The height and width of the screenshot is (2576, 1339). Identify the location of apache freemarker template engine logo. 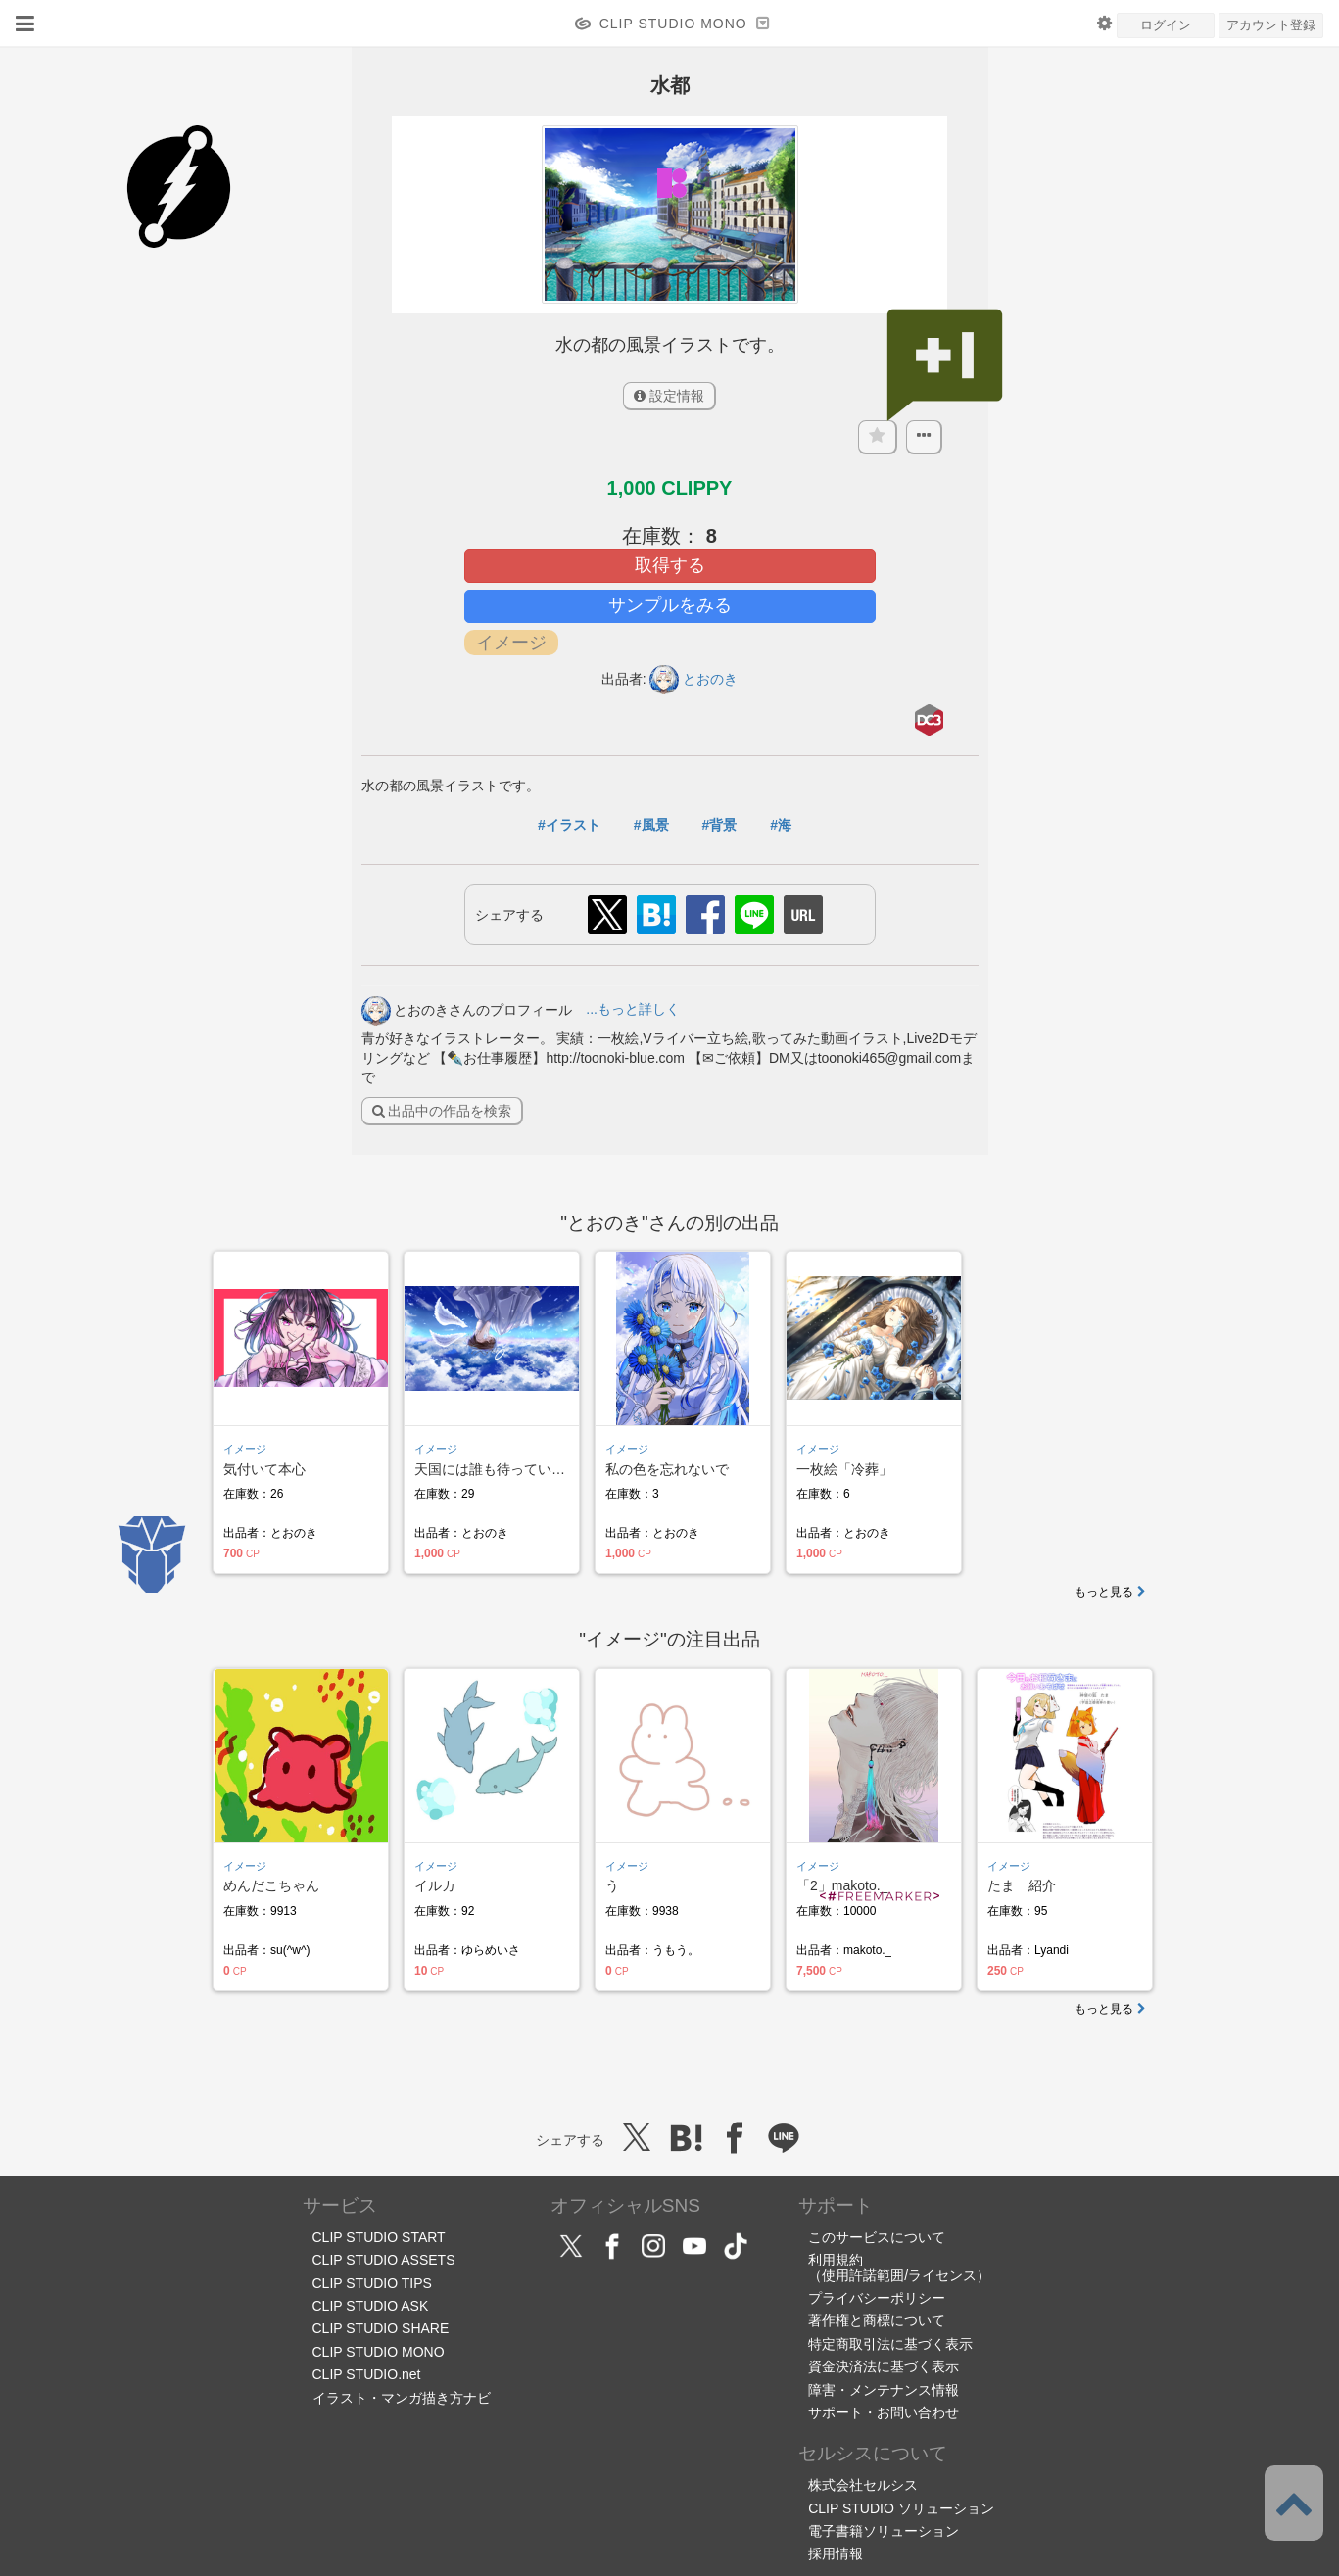
(880, 1896).